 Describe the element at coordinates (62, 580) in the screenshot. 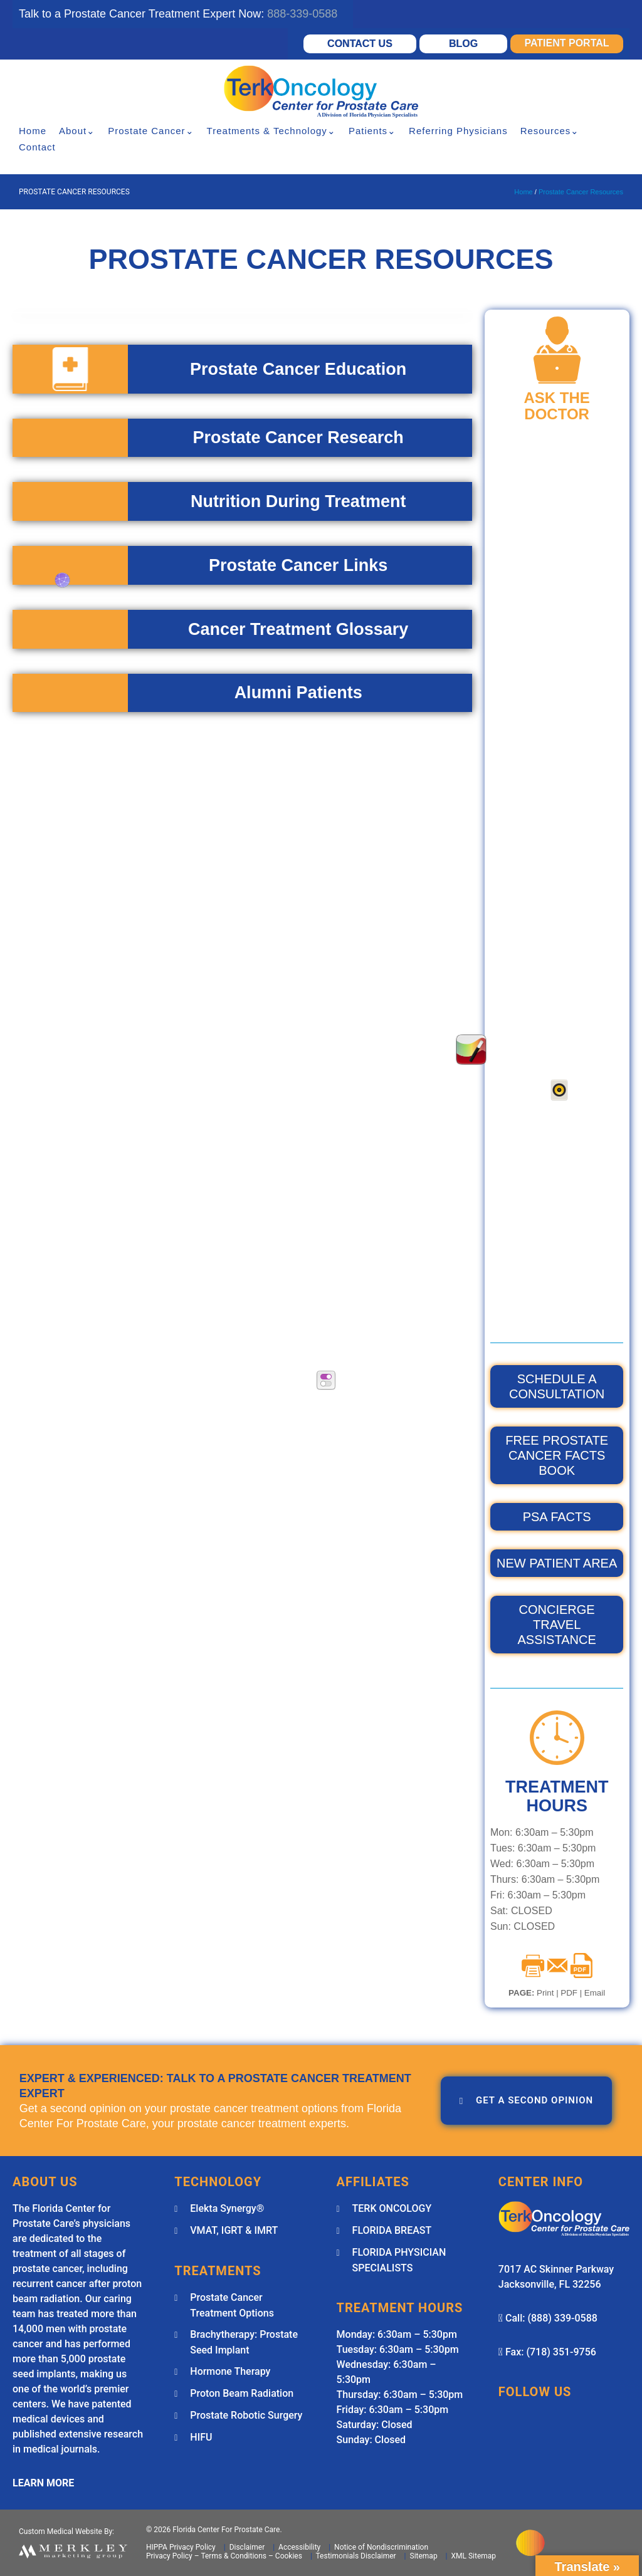

I see `access network workgroup or shared resources` at that location.